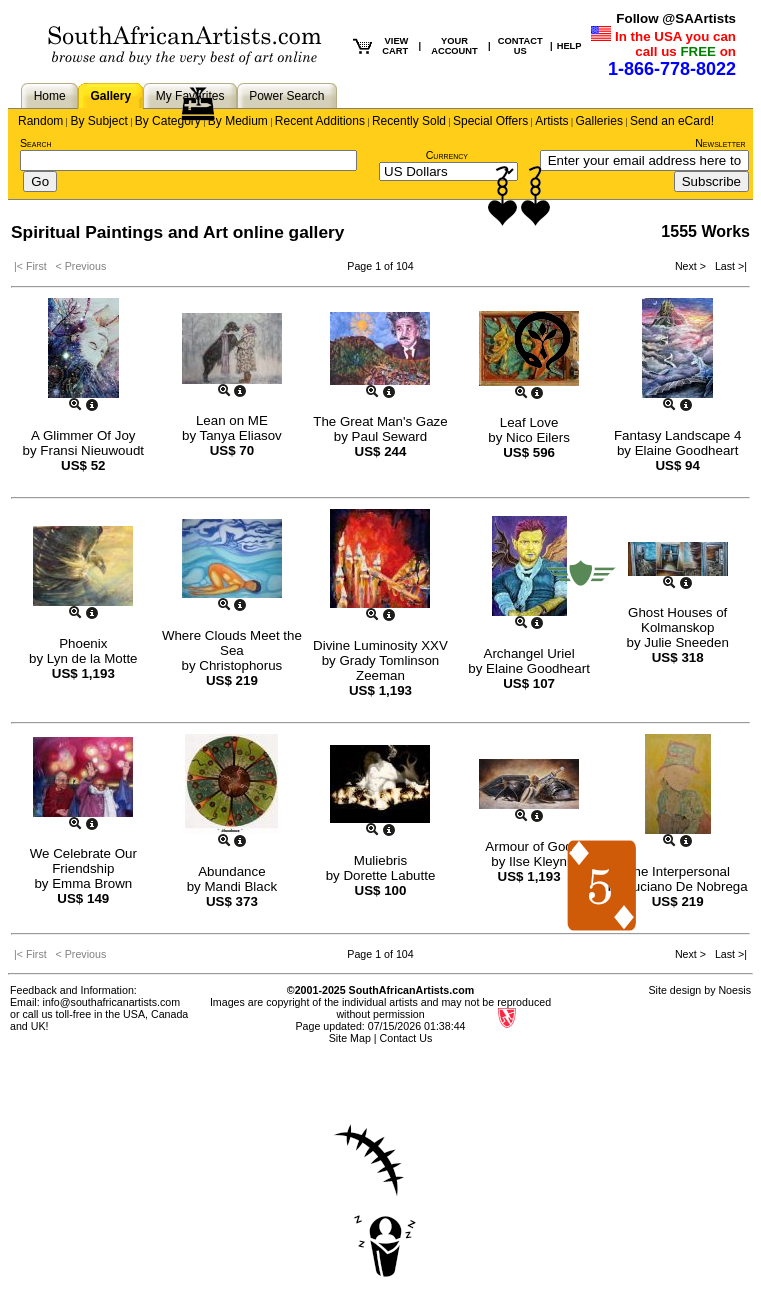  Describe the element at coordinates (601, 885) in the screenshot. I see `five of diamonds playing card` at that location.